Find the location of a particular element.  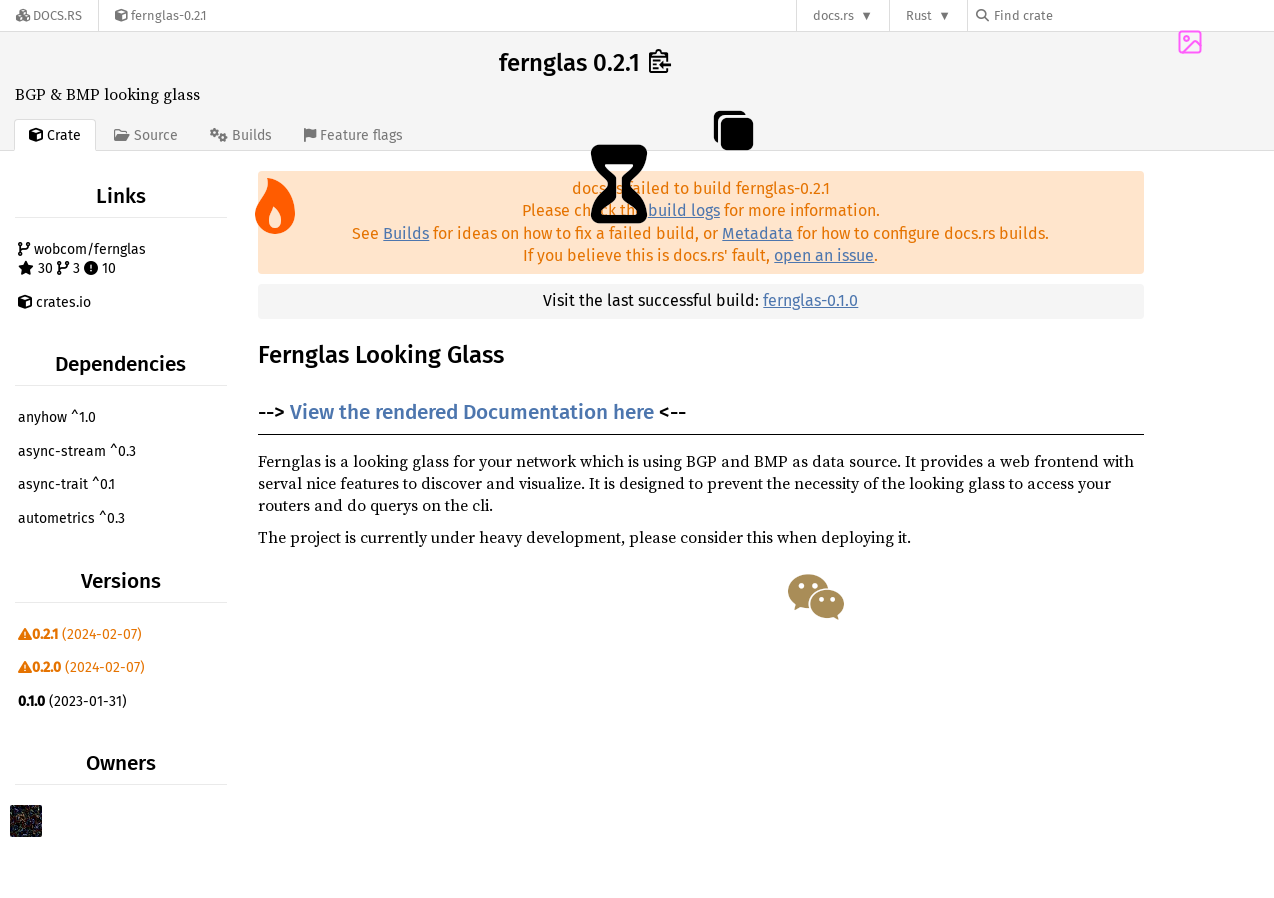

indicates trending or hot content is located at coordinates (275, 206).